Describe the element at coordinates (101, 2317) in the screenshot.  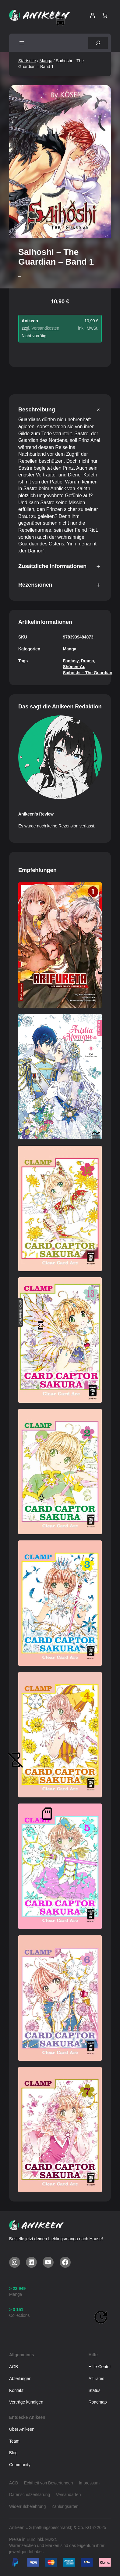
I see `check for updates` at that location.